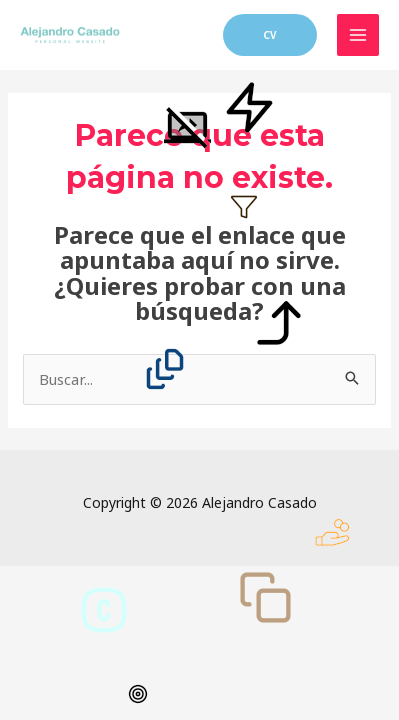 The width and height of the screenshot is (399, 720). Describe the element at coordinates (244, 207) in the screenshot. I see `filter or sort content` at that location.